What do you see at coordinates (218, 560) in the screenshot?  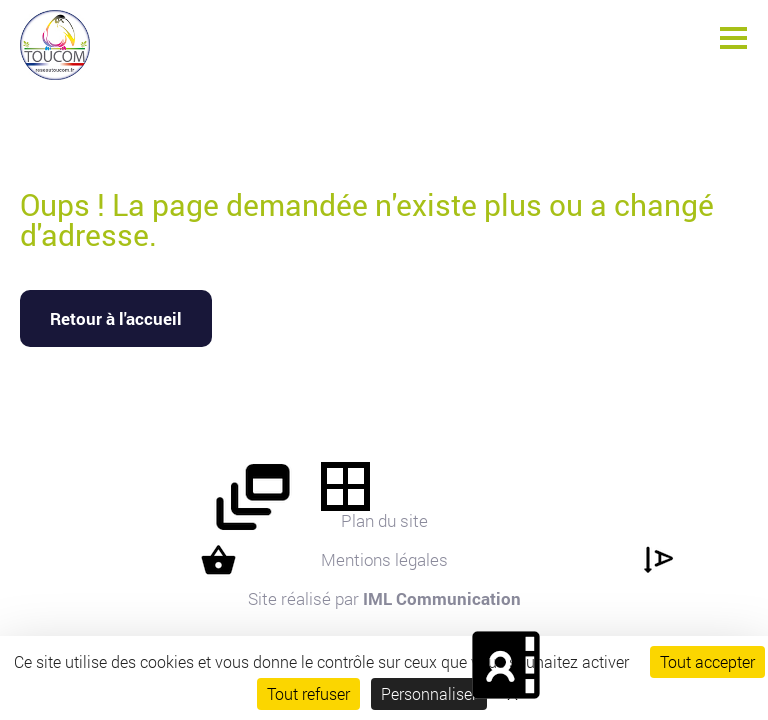 I see `view your shopping basket` at bounding box center [218, 560].